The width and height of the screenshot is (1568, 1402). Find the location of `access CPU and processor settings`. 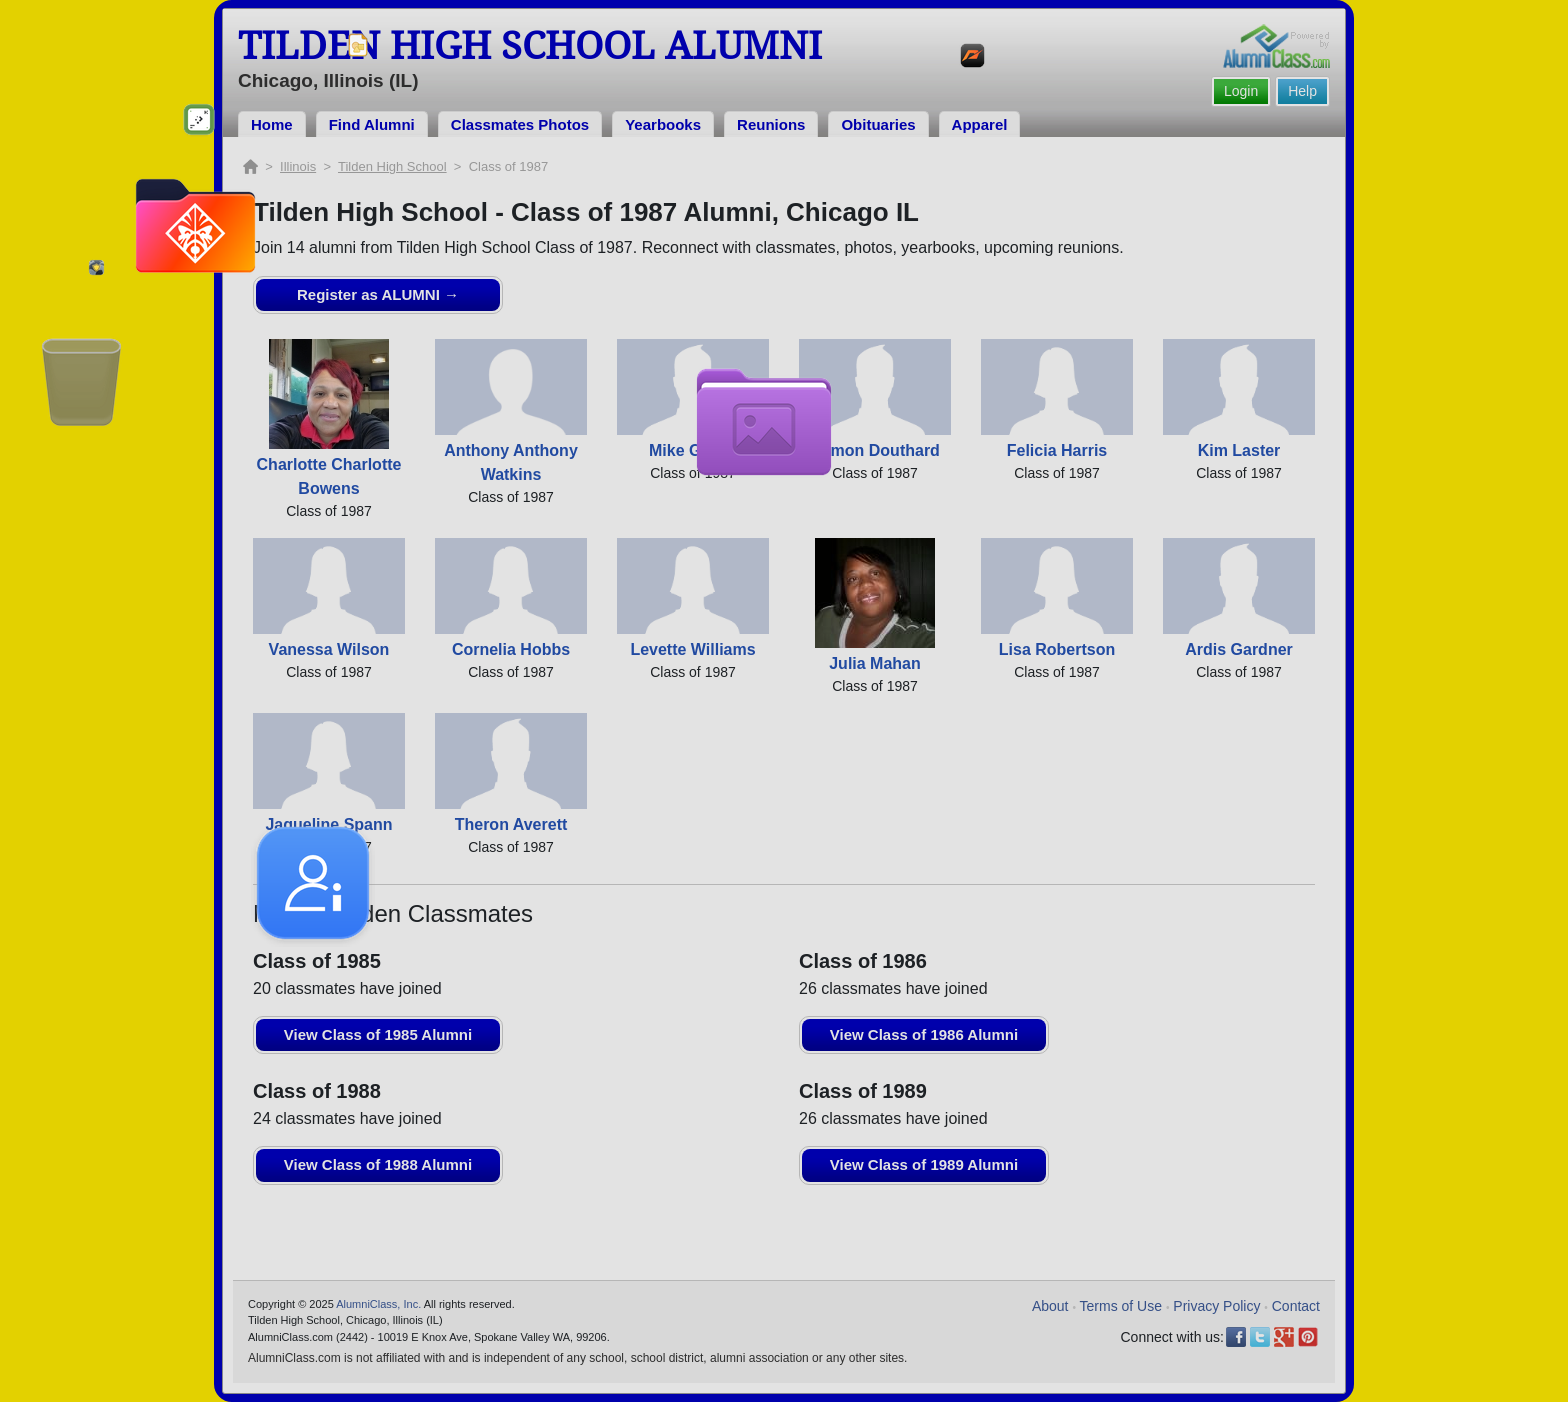

access CPU and processor settings is located at coordinates (199, 120).